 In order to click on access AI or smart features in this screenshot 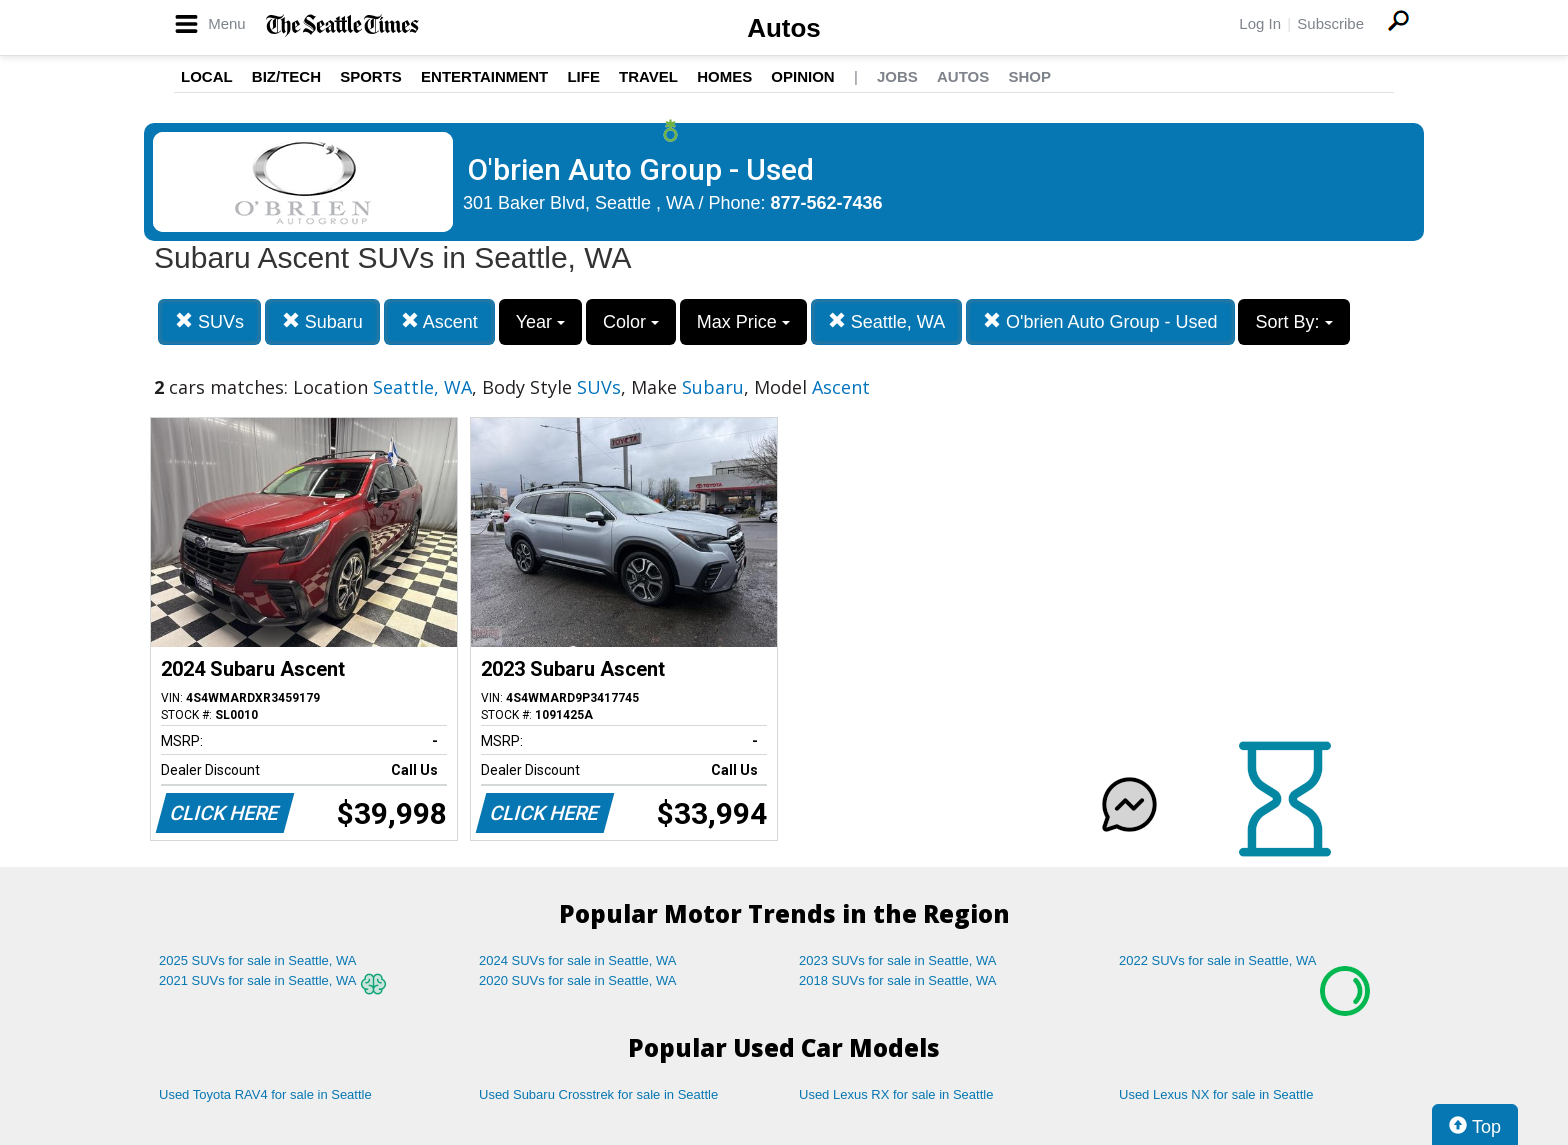, I will do `click(373, 984)`.